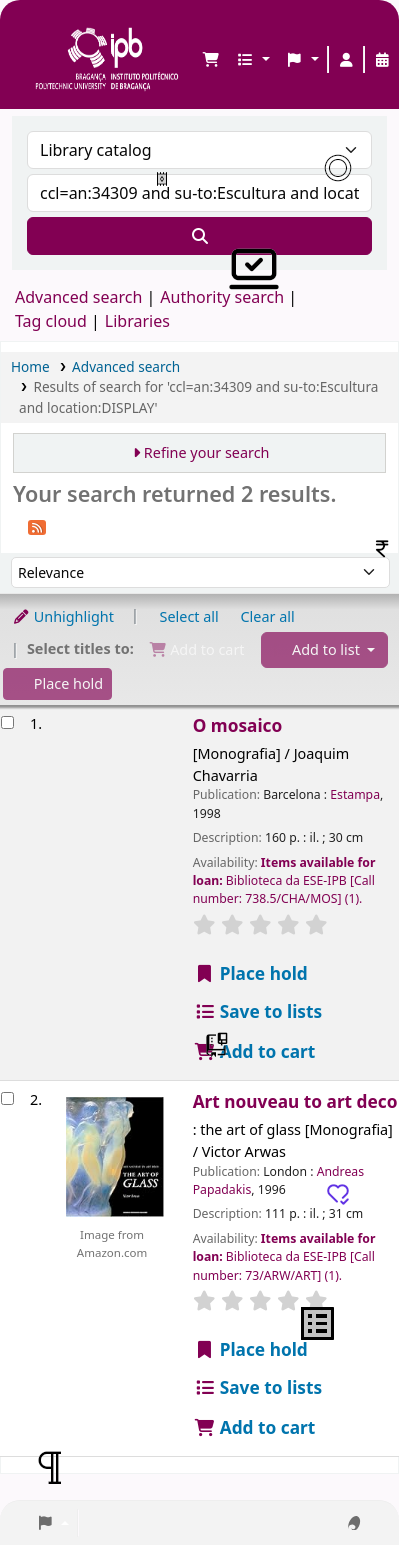 The width and height of the screenshot is (399, 1545). Describe the element at coordinates (216, 1044) in the screenshot. I see `clone a repository` at that location.